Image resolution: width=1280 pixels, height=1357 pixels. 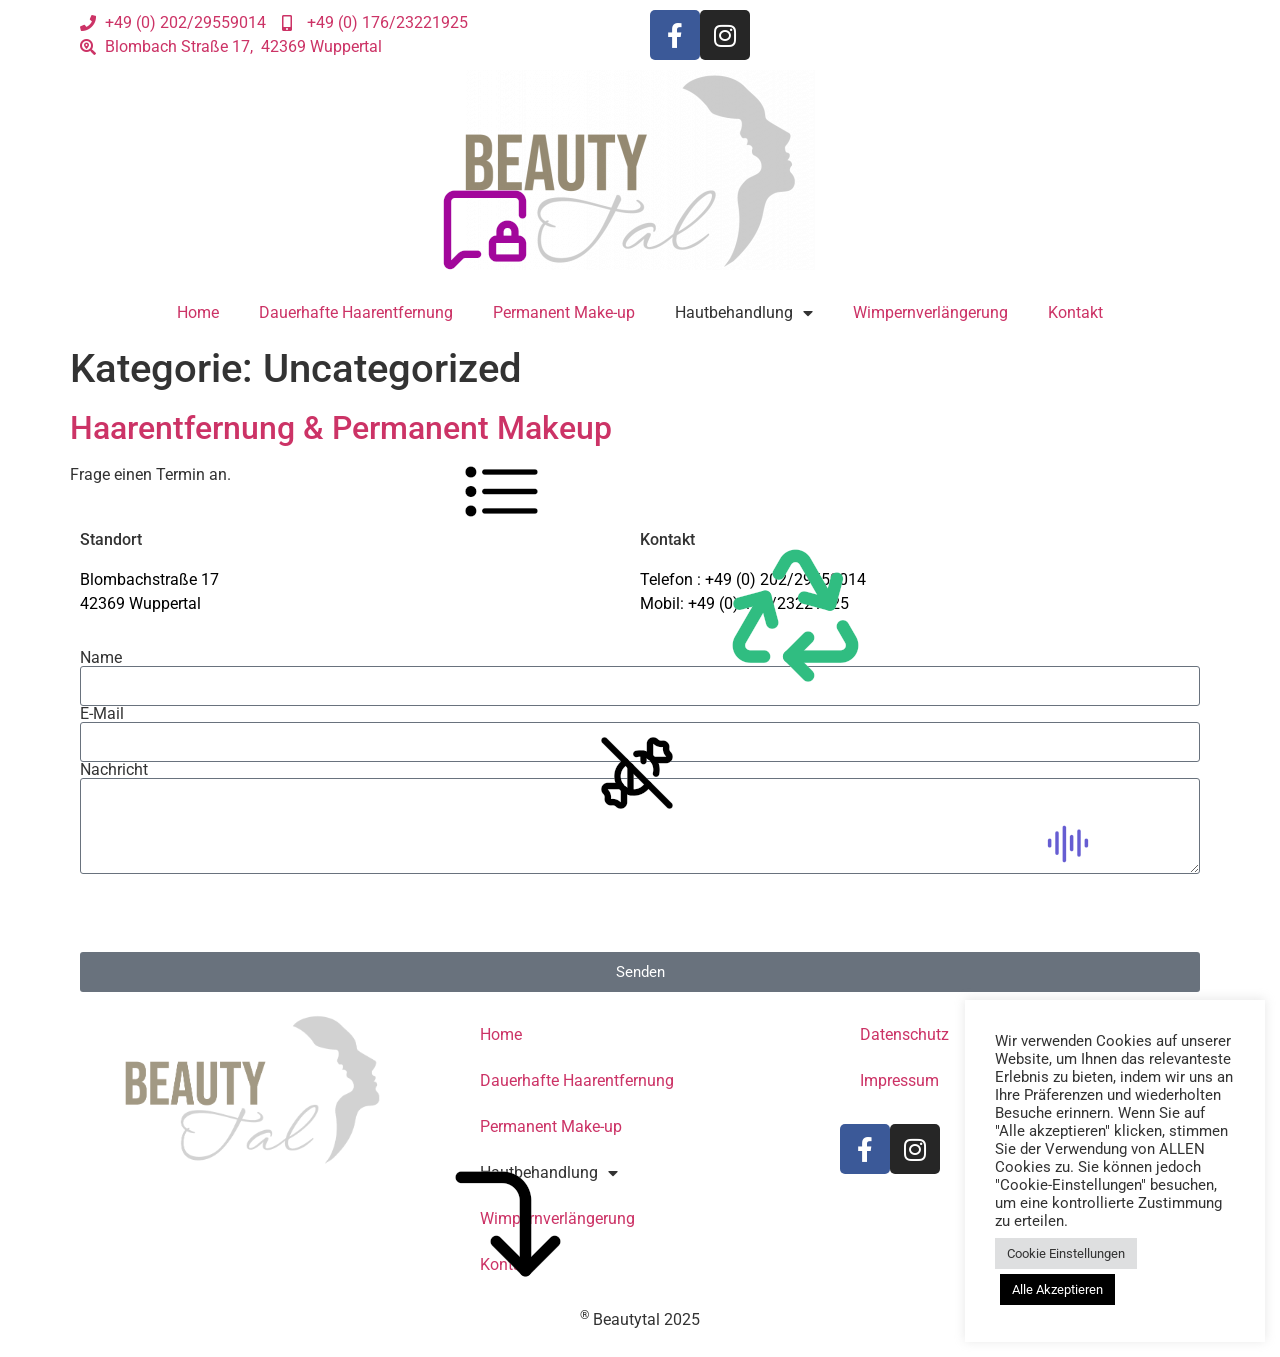 What do you see at coordinates (1068, 844) in the screenshot?
I see `audio playback or sound visualization` at bounding box center [1068, 844].